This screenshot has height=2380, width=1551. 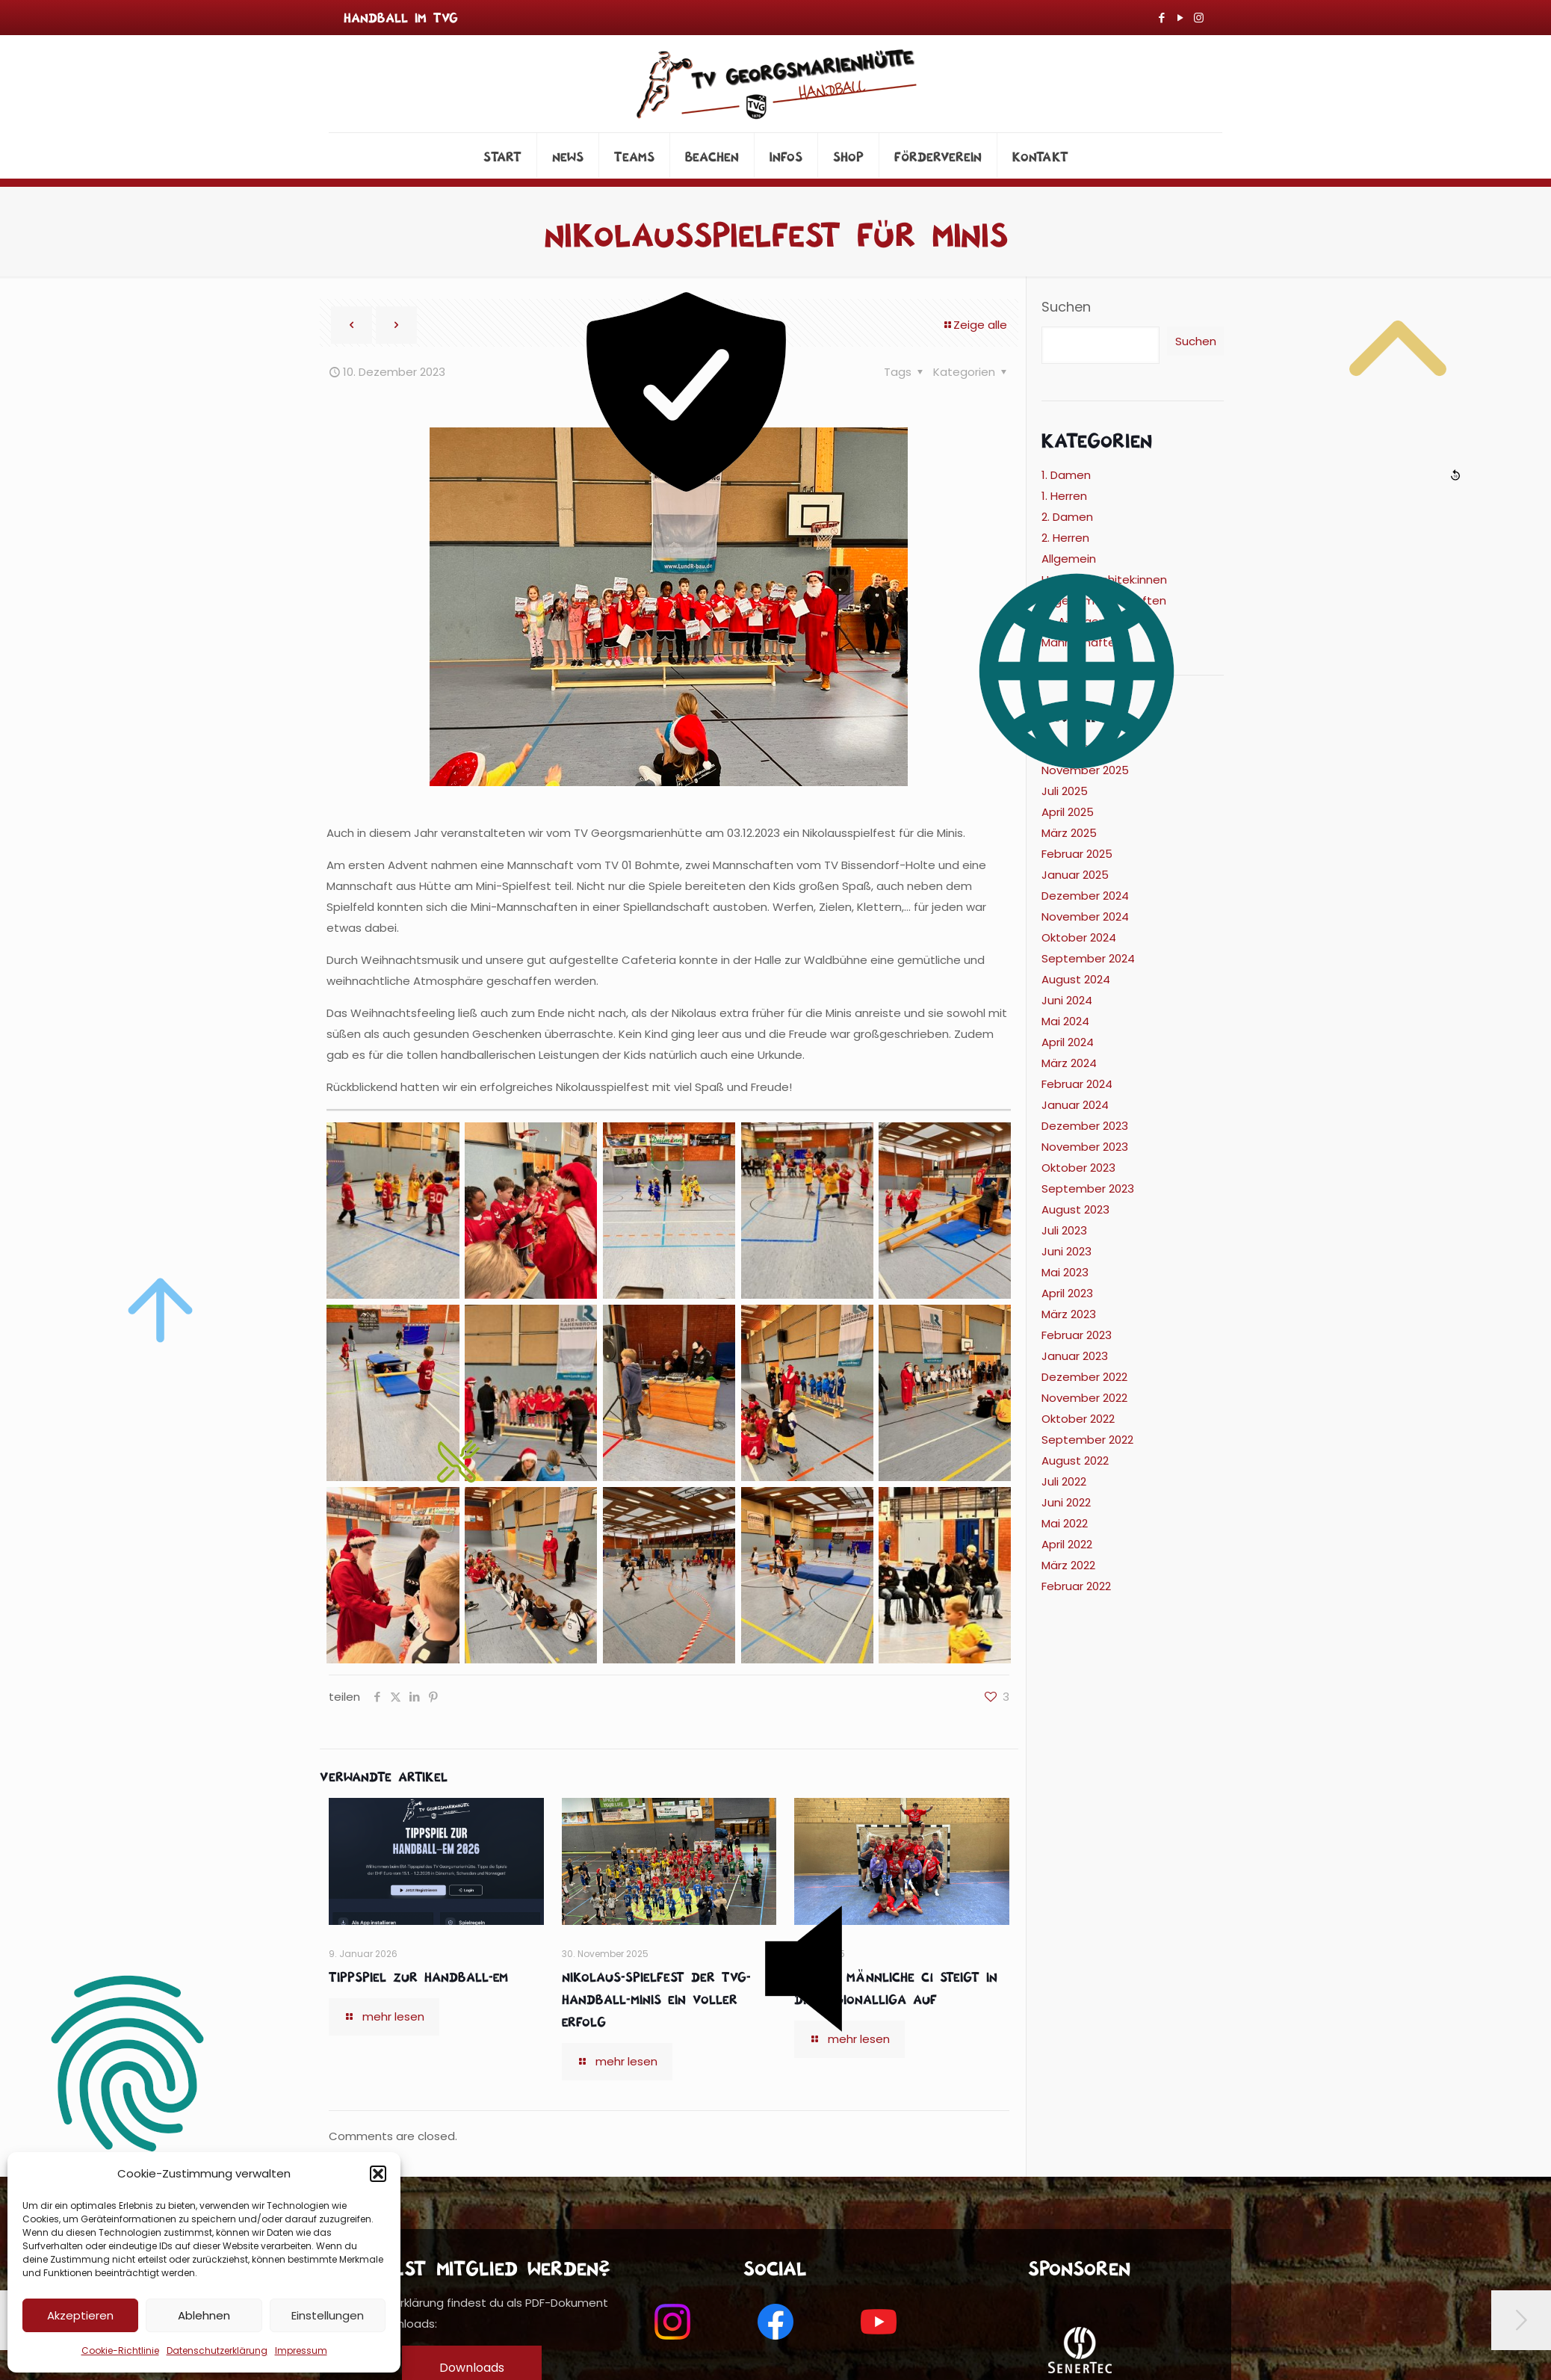 What do you see at coordinates (127, 2063) in the screenshot?
I see `authenticate with fingerprint` at bounding box center [127, 2063].